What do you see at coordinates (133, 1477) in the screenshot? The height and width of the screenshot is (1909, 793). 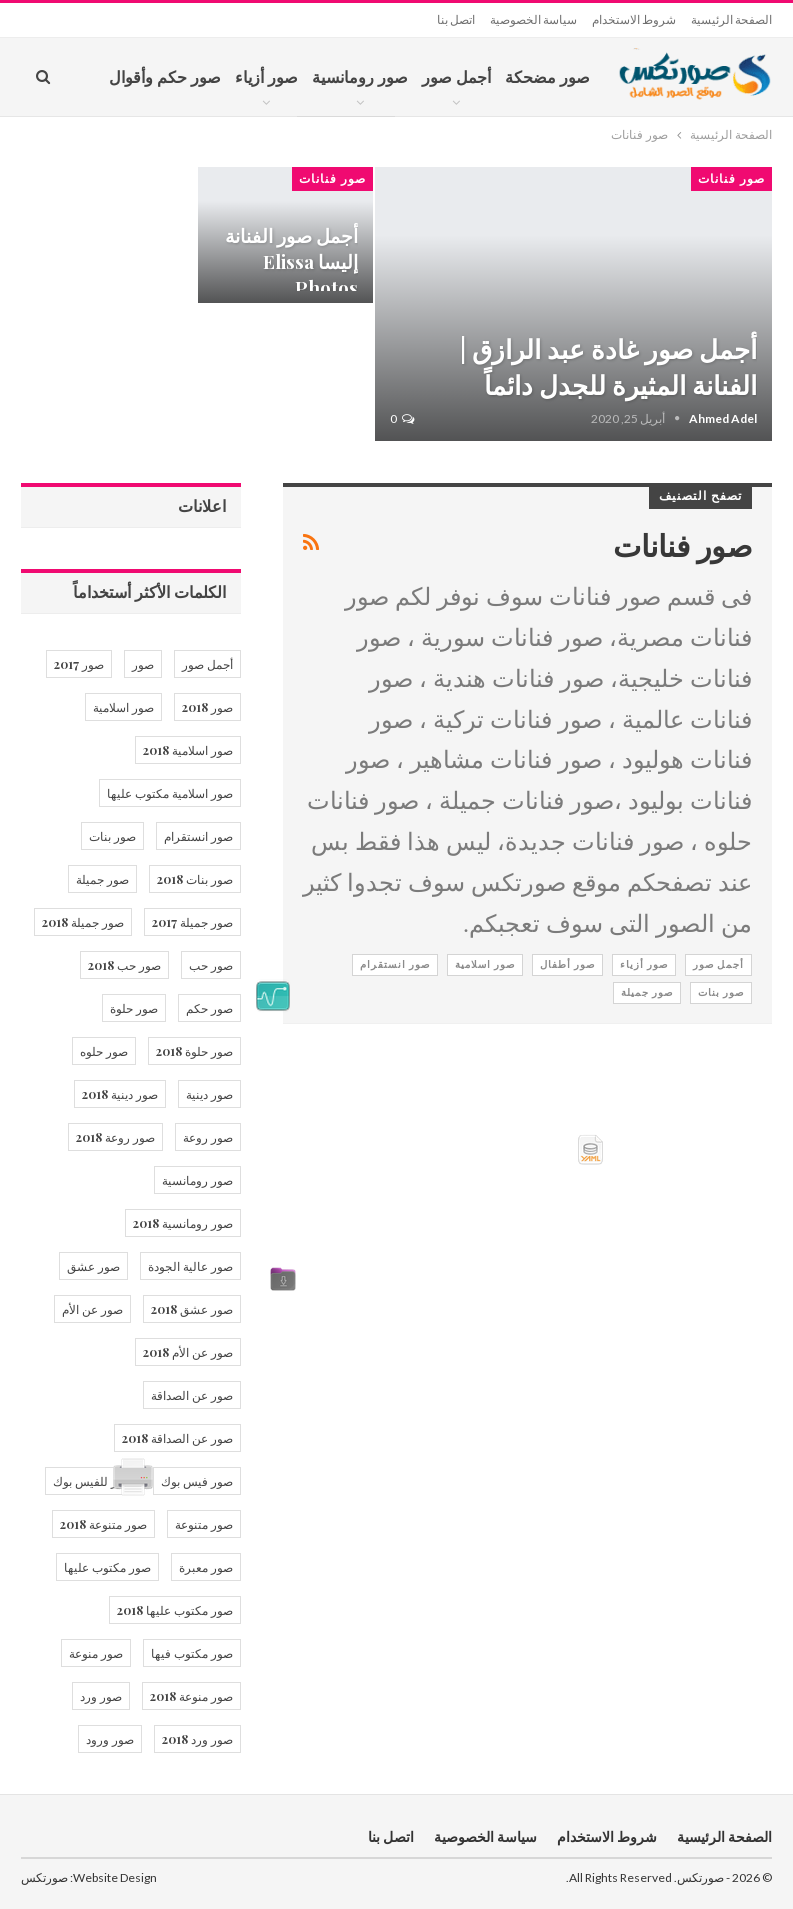 I see `print the current document` at bounding box center [133, 1477].